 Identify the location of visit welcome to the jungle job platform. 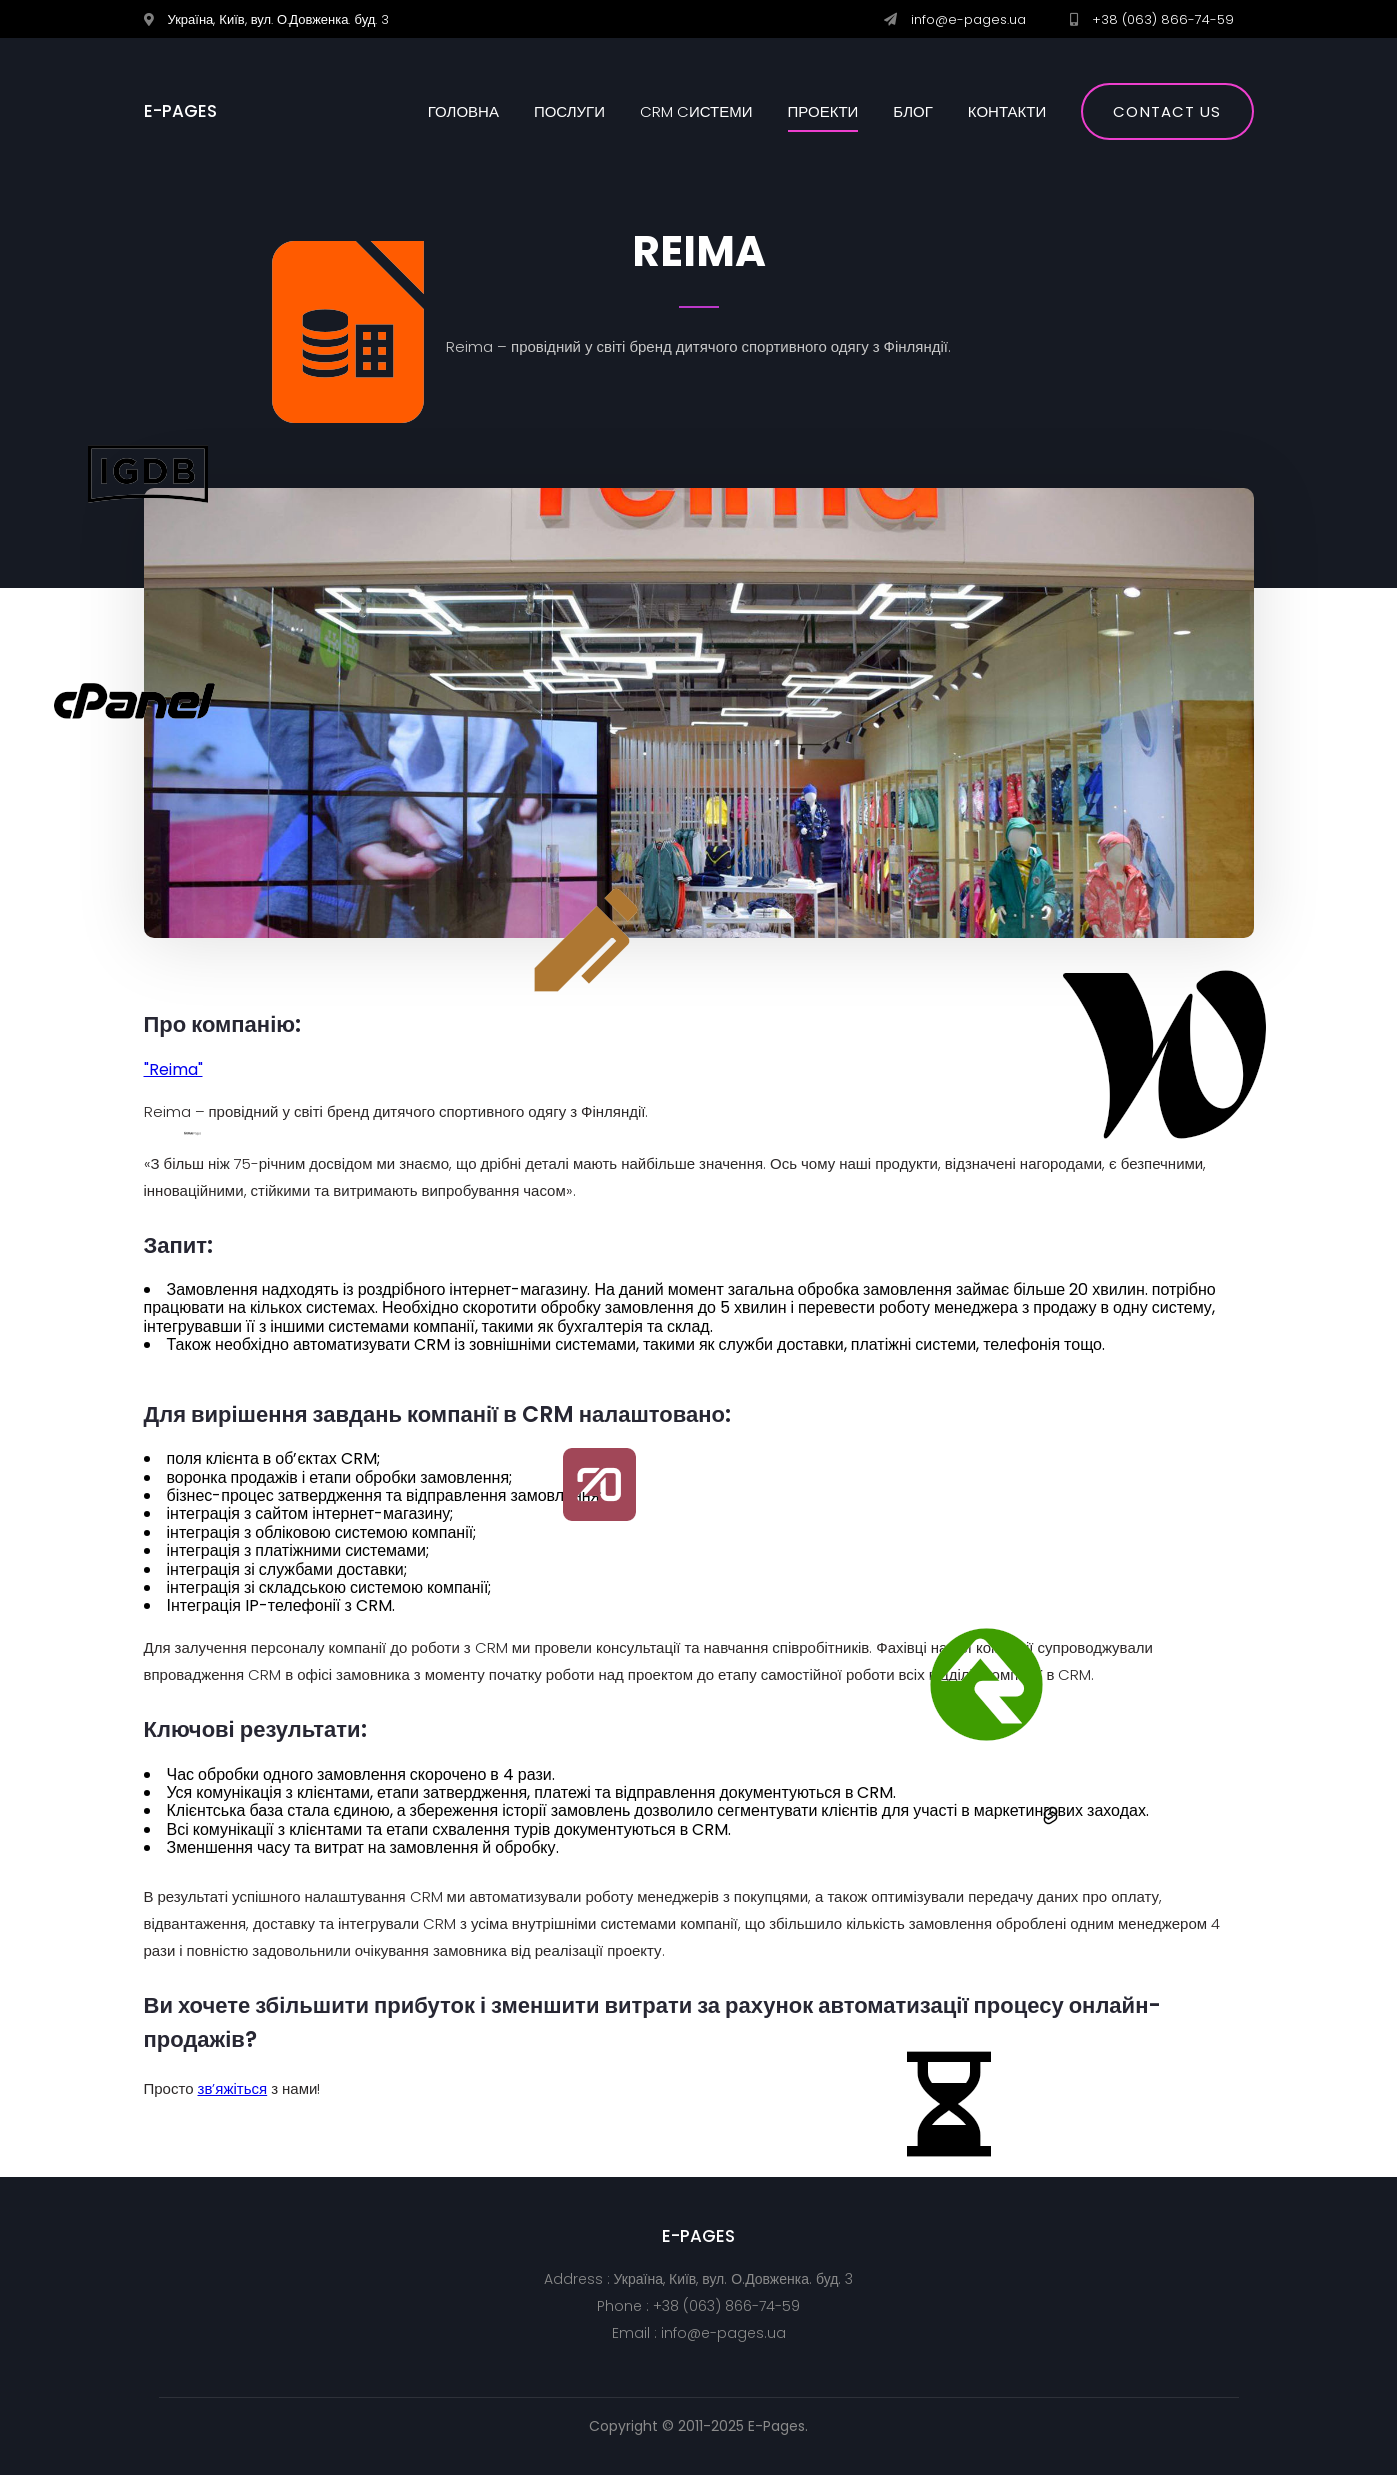
(1164, 1054).